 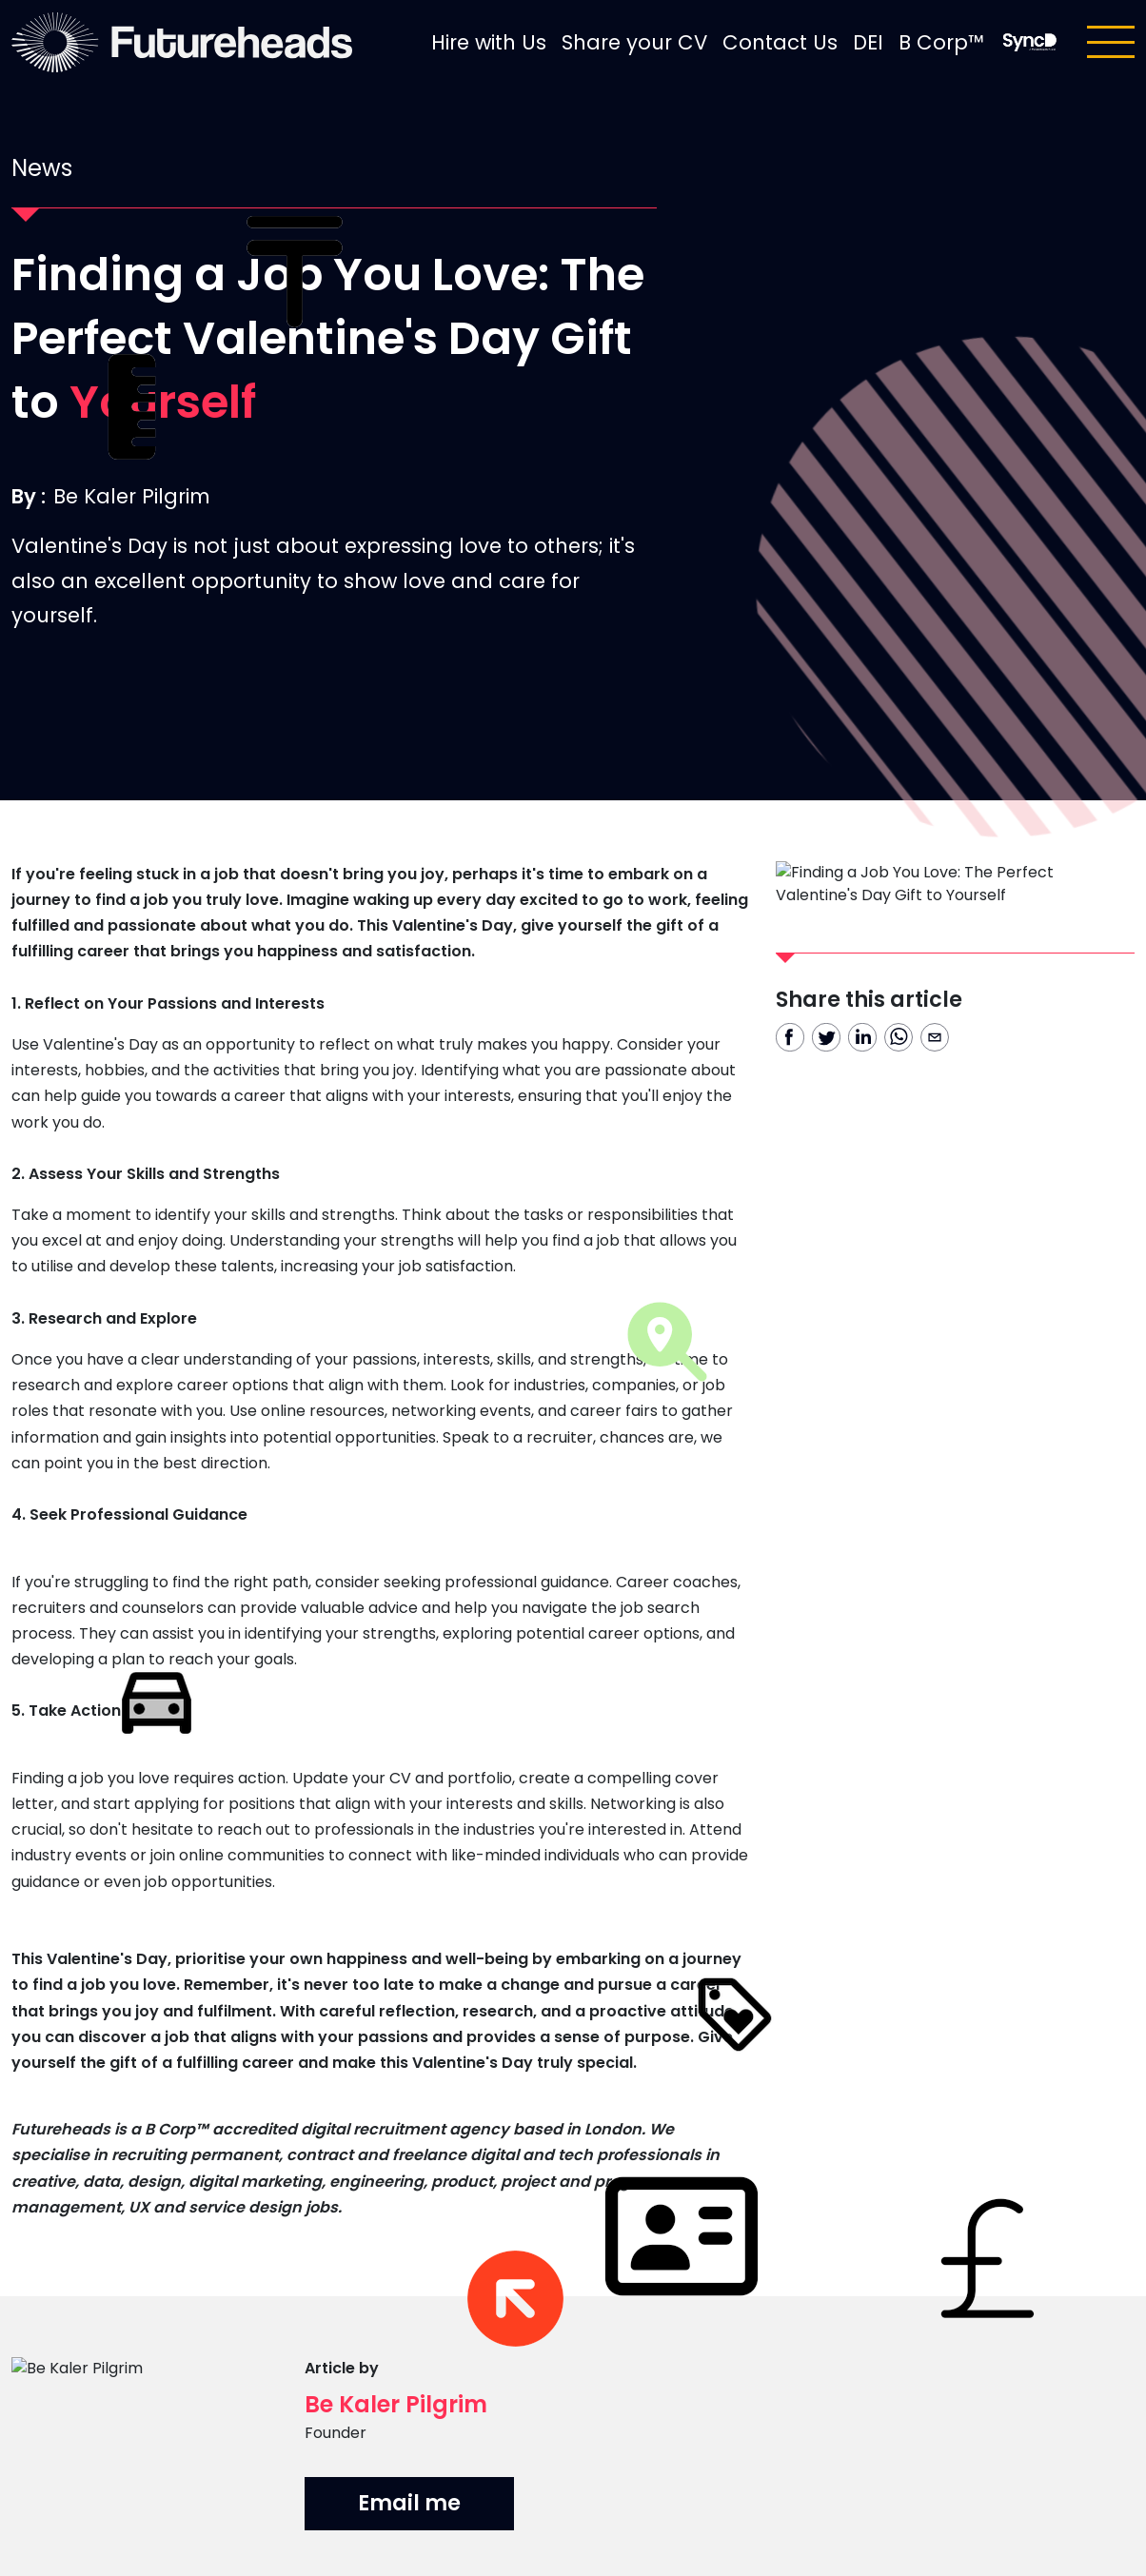 I want to click on measure vertical height or length, so click(x=131, y=406).